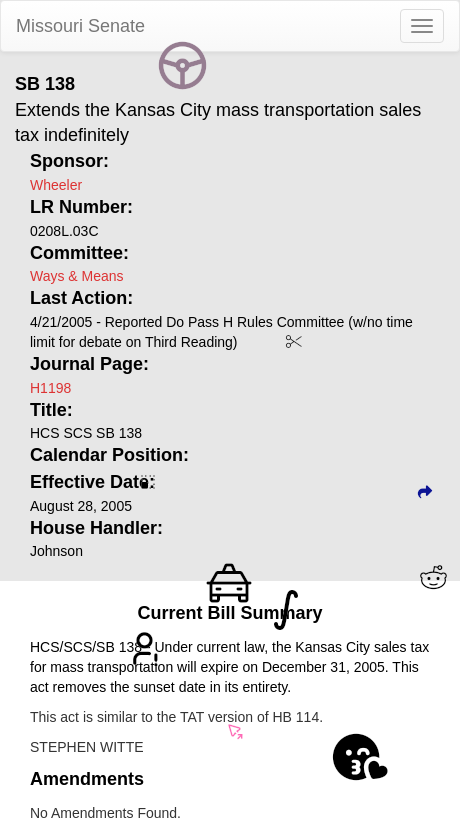 Image resolution: width=460 pixels, height=823 pixels. Describe the element at coordinates (293, 341) in the screenshot. I see `cut selected content` at that location.